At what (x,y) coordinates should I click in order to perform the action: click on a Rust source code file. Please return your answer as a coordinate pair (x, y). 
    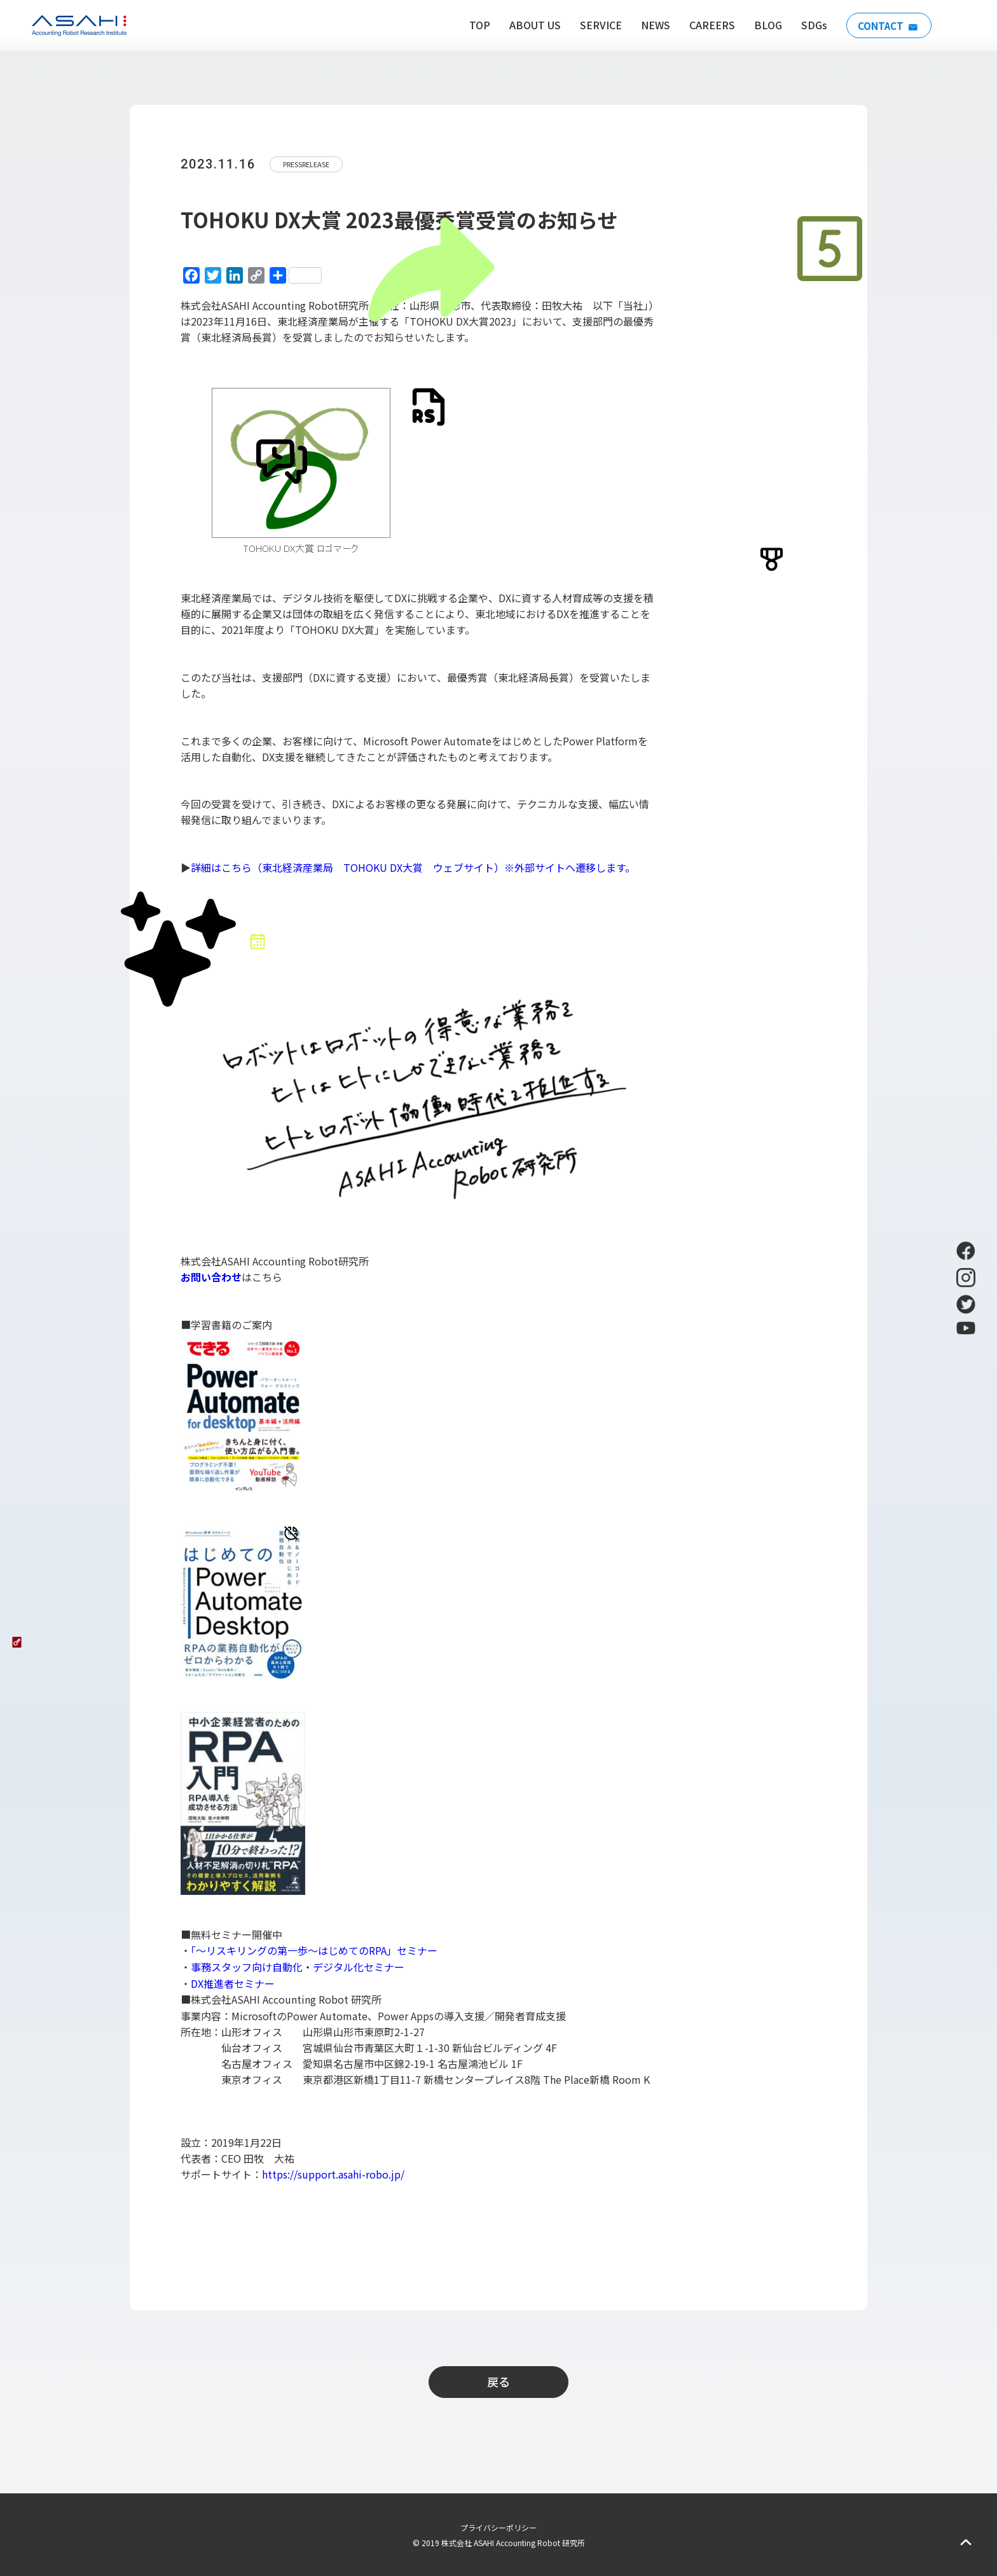
    Looking at the image, I should click on (429, 407).